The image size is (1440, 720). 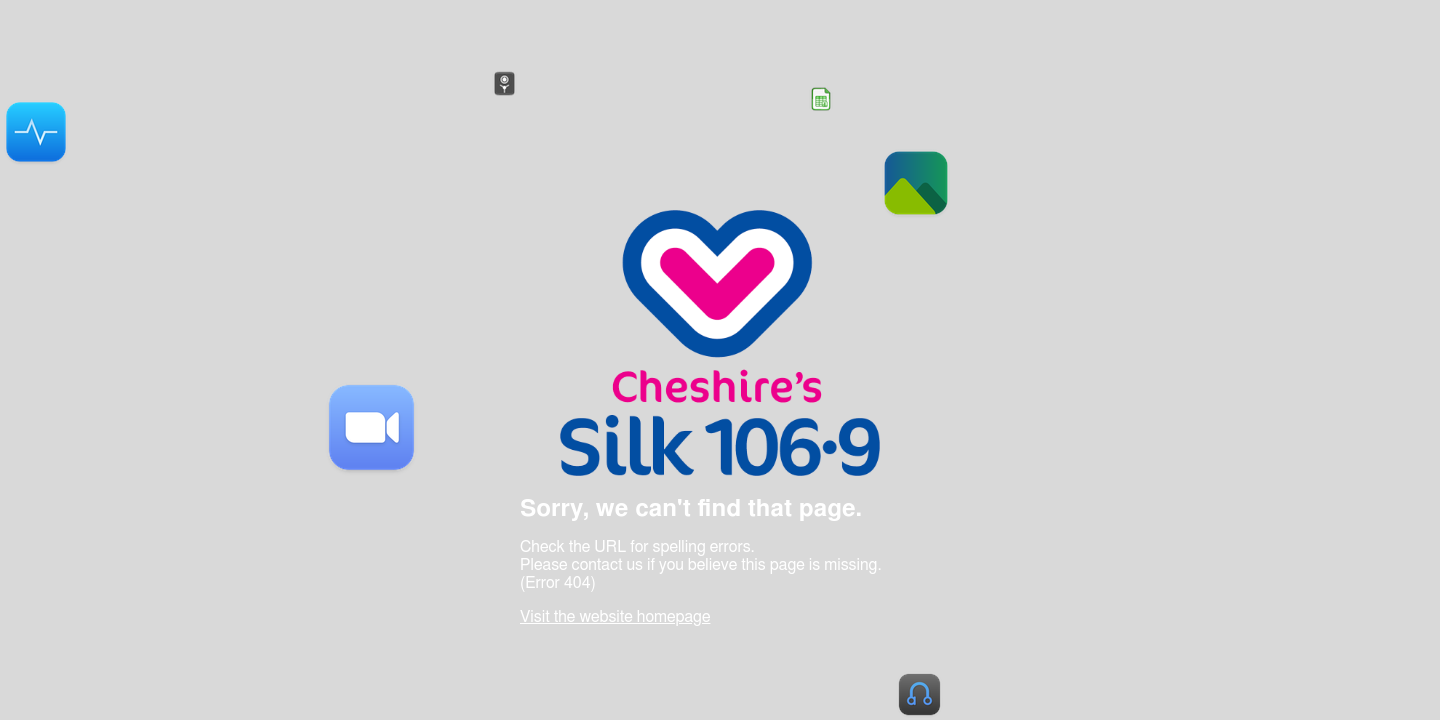 I want to click on open zoom video conferencing app, so click(x=371, y=427).